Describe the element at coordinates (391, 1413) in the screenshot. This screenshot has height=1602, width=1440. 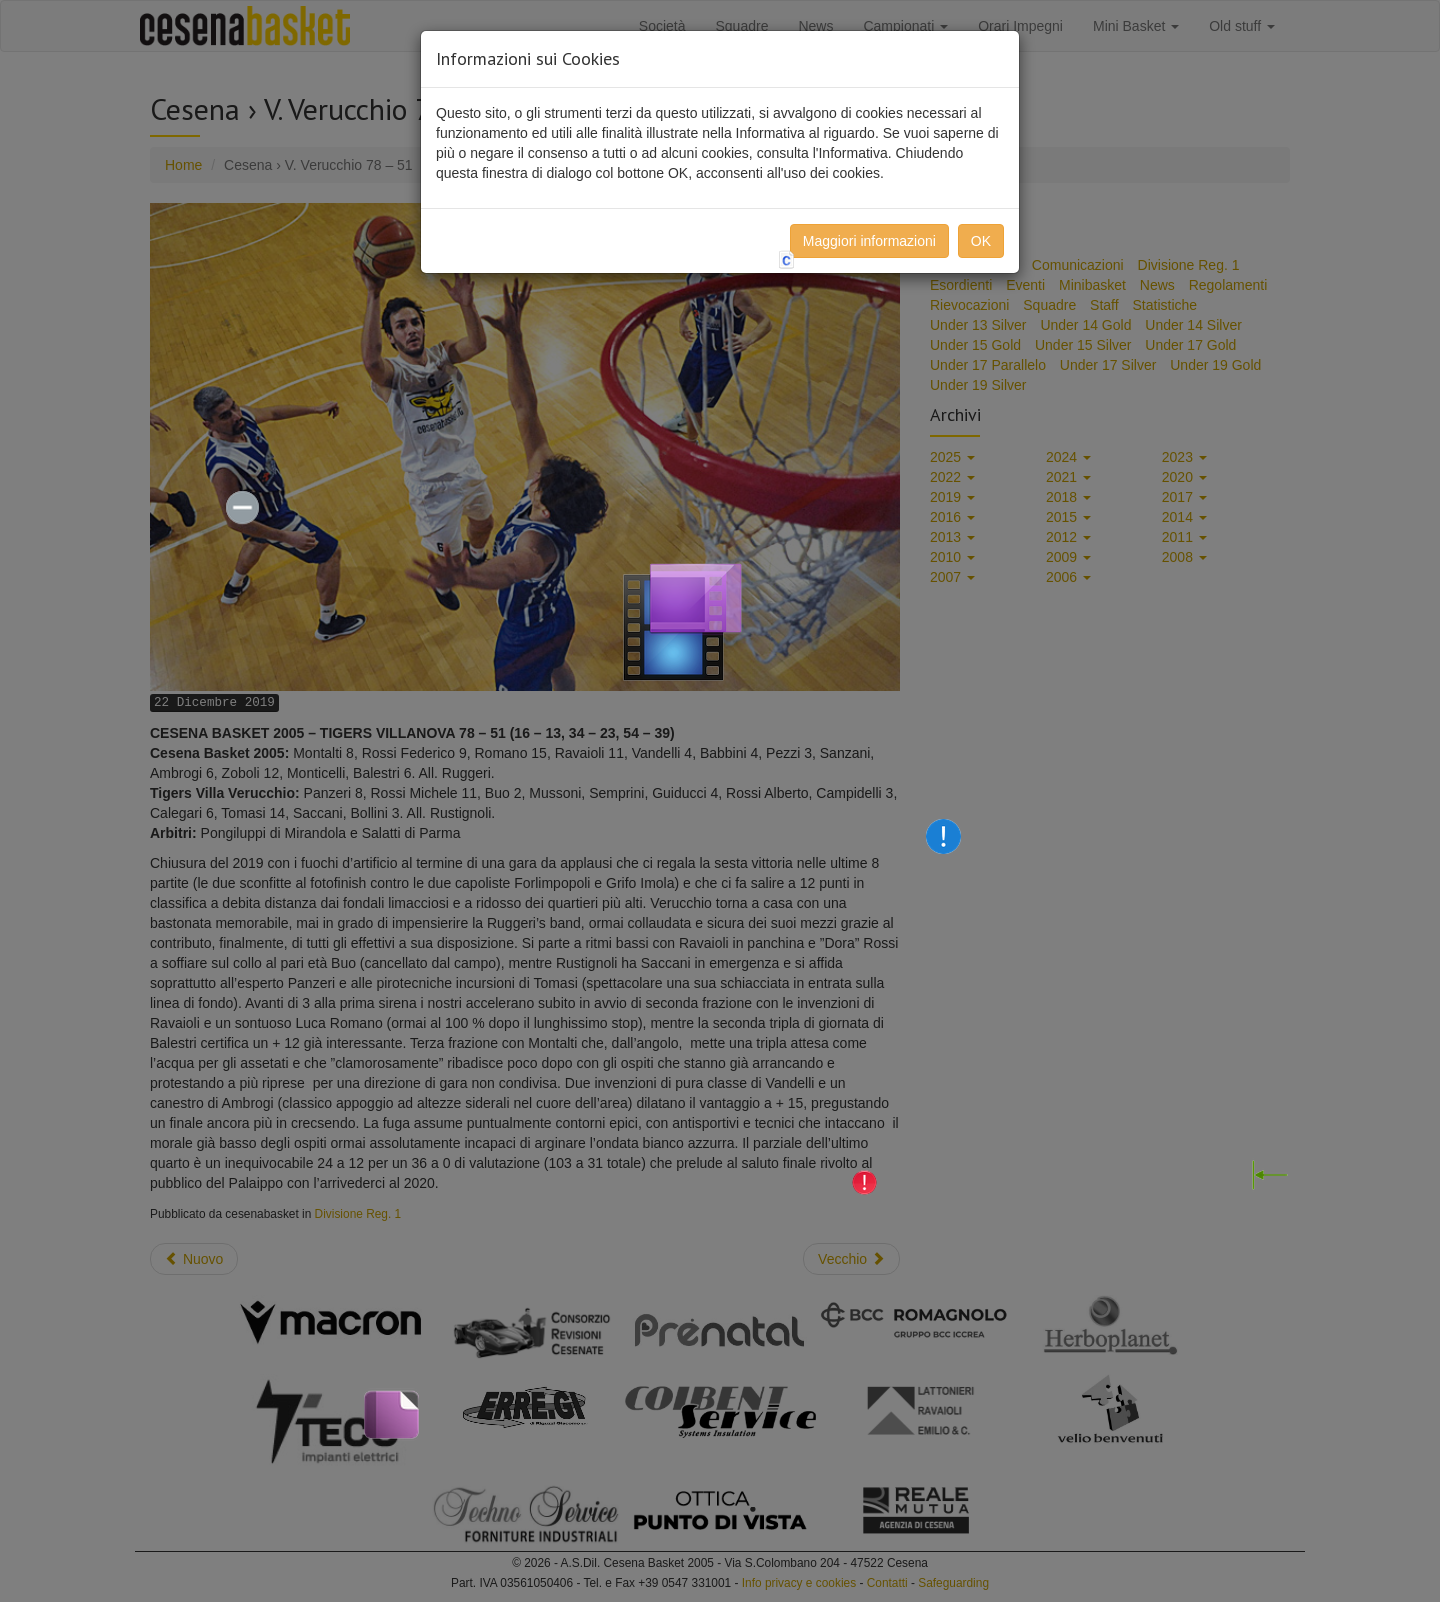
I see `change desktop wallpaper settings` at that location.